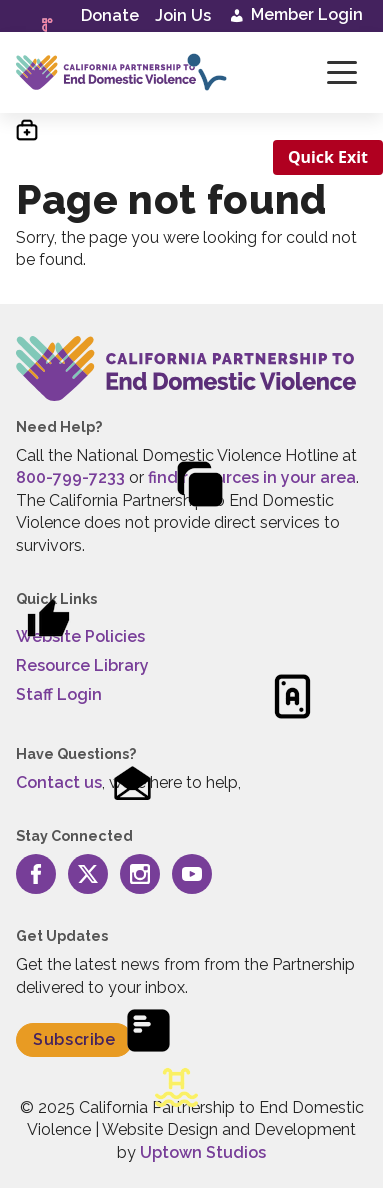 The width and height of the screenshot is (383, 1188). I want to click on view an opened or read email message, so click(132, 784).